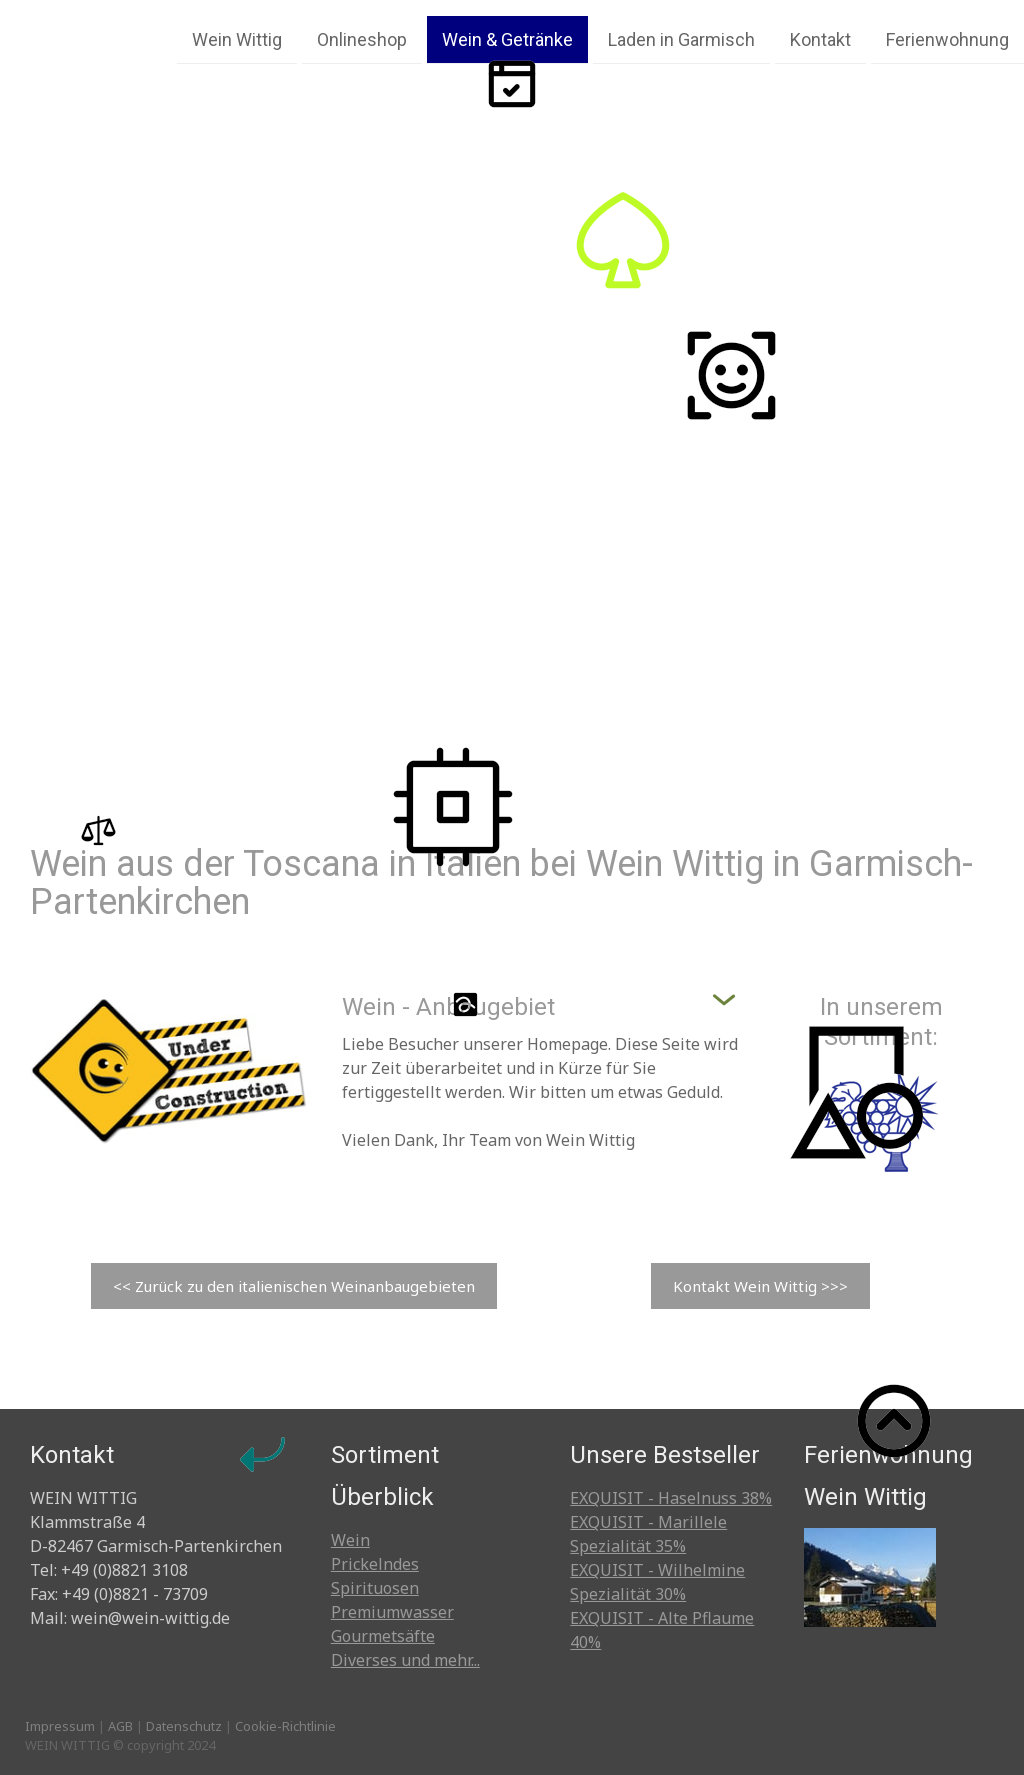  What do you see at coordinates (894, 1421) in the screenshot?
I see `scroll to top of page` at bounding box center [894, 1421].